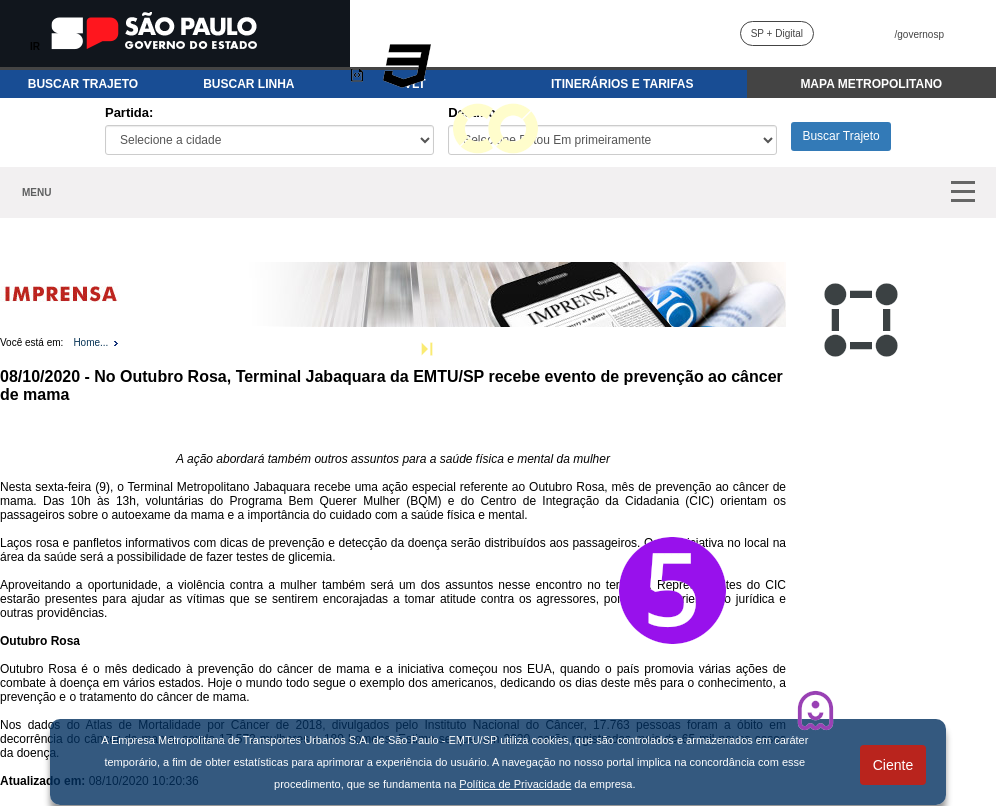 The image size is (996, 806). I want to click on CSS3 stylesheet language logo, so click(407, 66).